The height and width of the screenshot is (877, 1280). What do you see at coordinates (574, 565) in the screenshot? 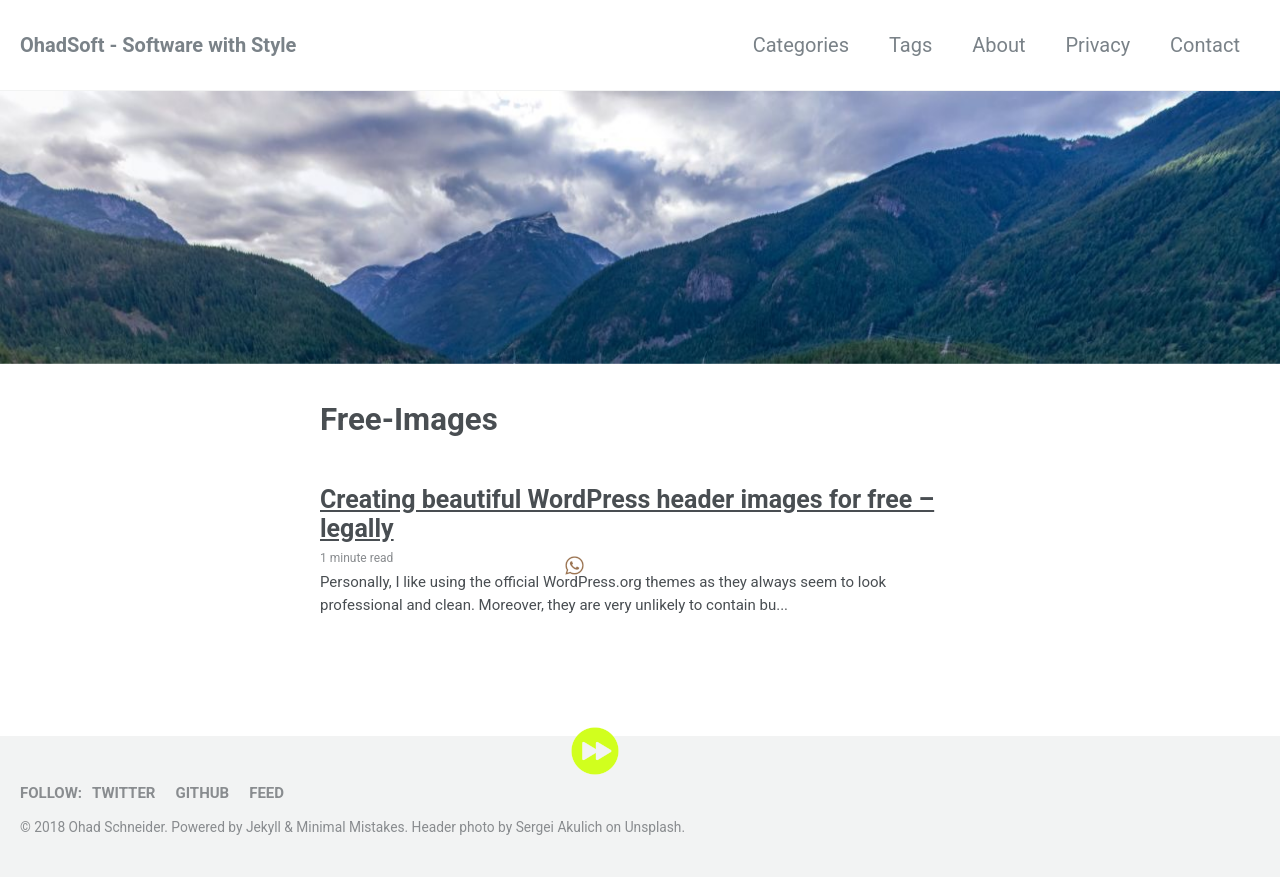
I see `open WhatsApp messaging app` at bounding box center [574, 565].